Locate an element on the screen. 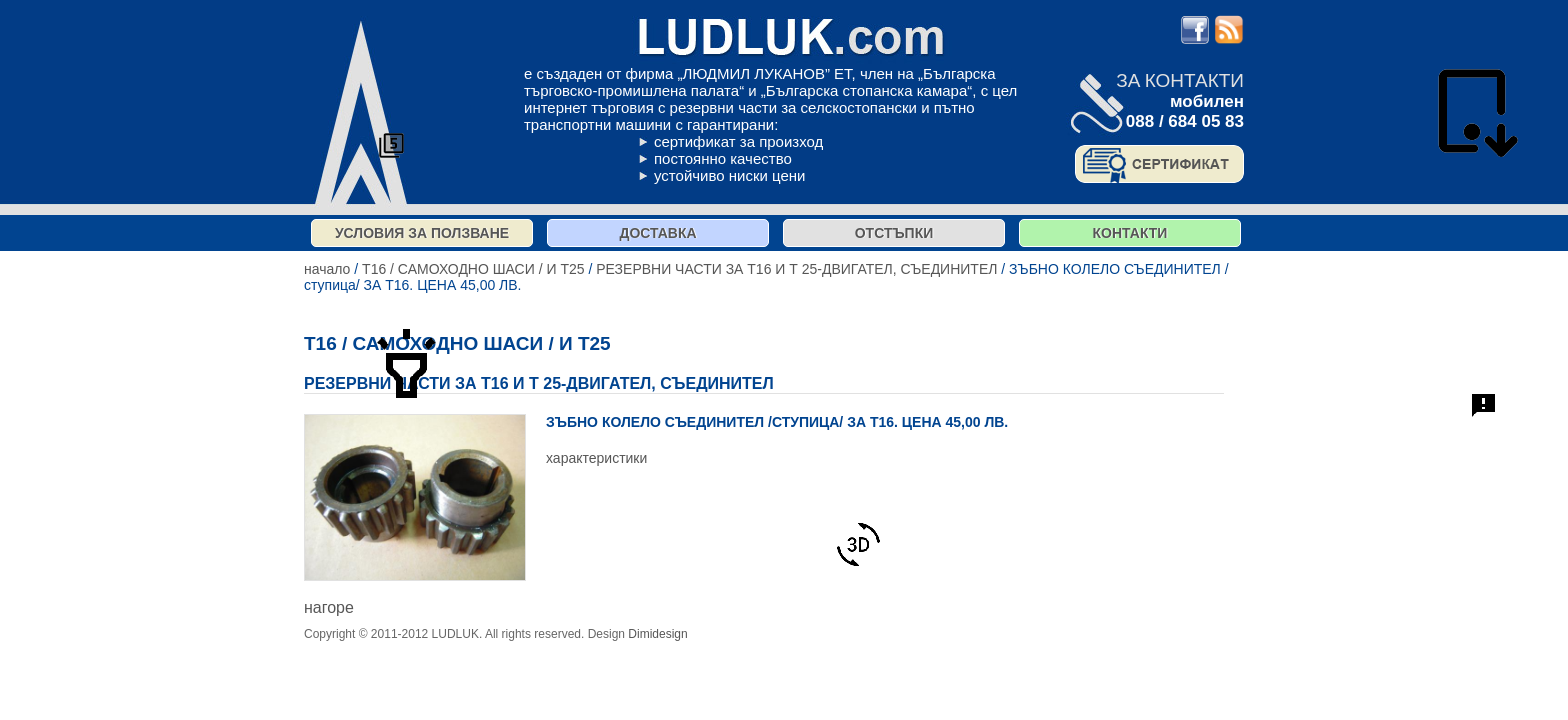 The image size is (1568, 720). download content to tablet is located at coordinates (1472, 111).